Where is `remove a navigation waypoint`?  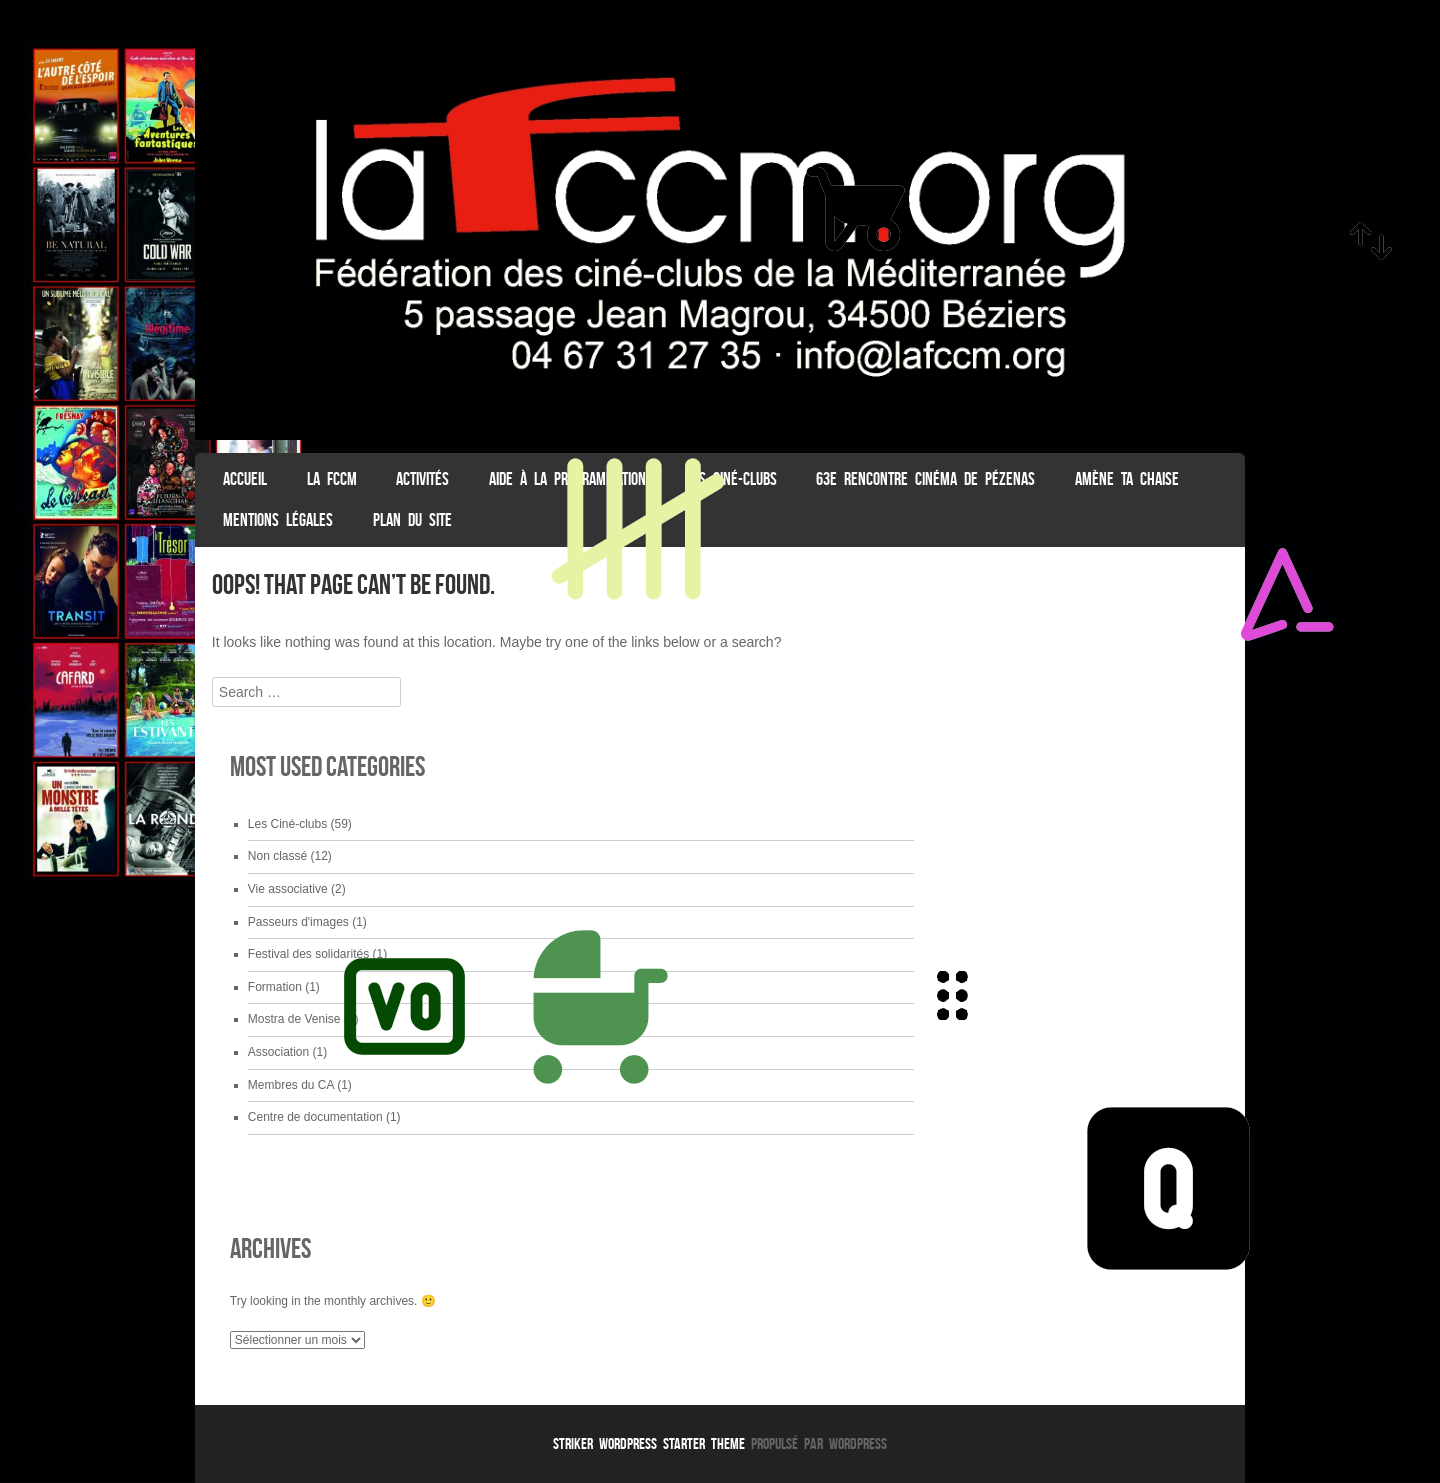
remove a navigation waypoint is located at coordinates (1282, 594).